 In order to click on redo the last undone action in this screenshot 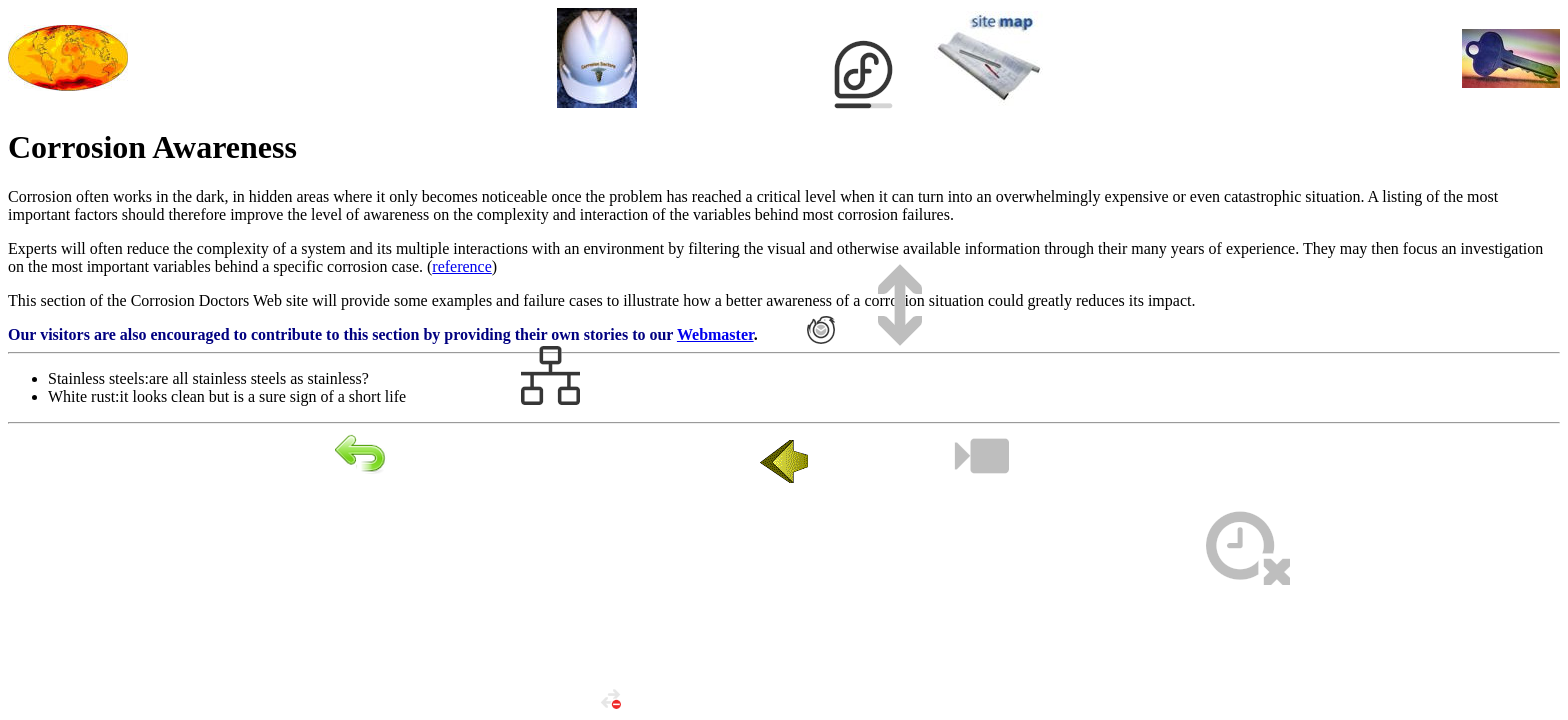, I will do `click(361, 451)`.